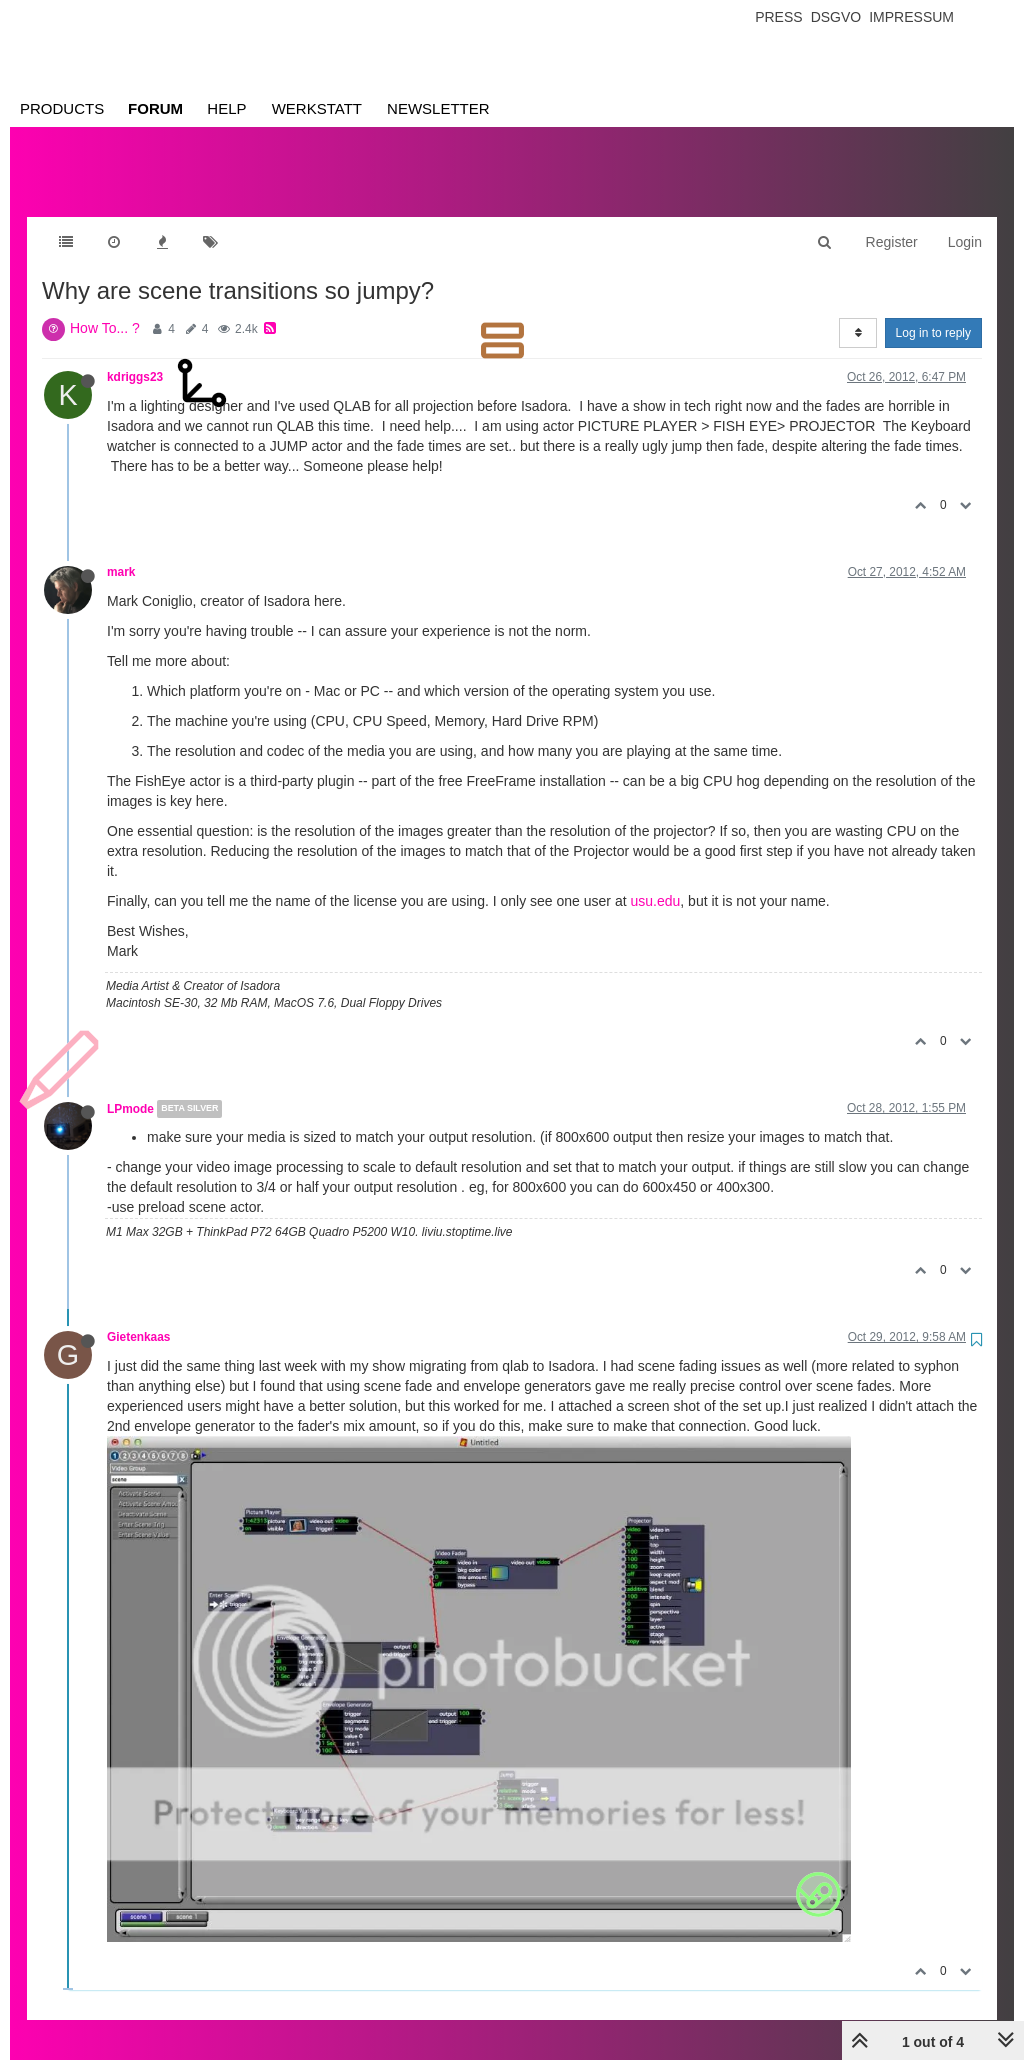  Describe the element at coordinates (202, 383) in the screenshot. I see `adjust 3d scale or dimensions` at that location.